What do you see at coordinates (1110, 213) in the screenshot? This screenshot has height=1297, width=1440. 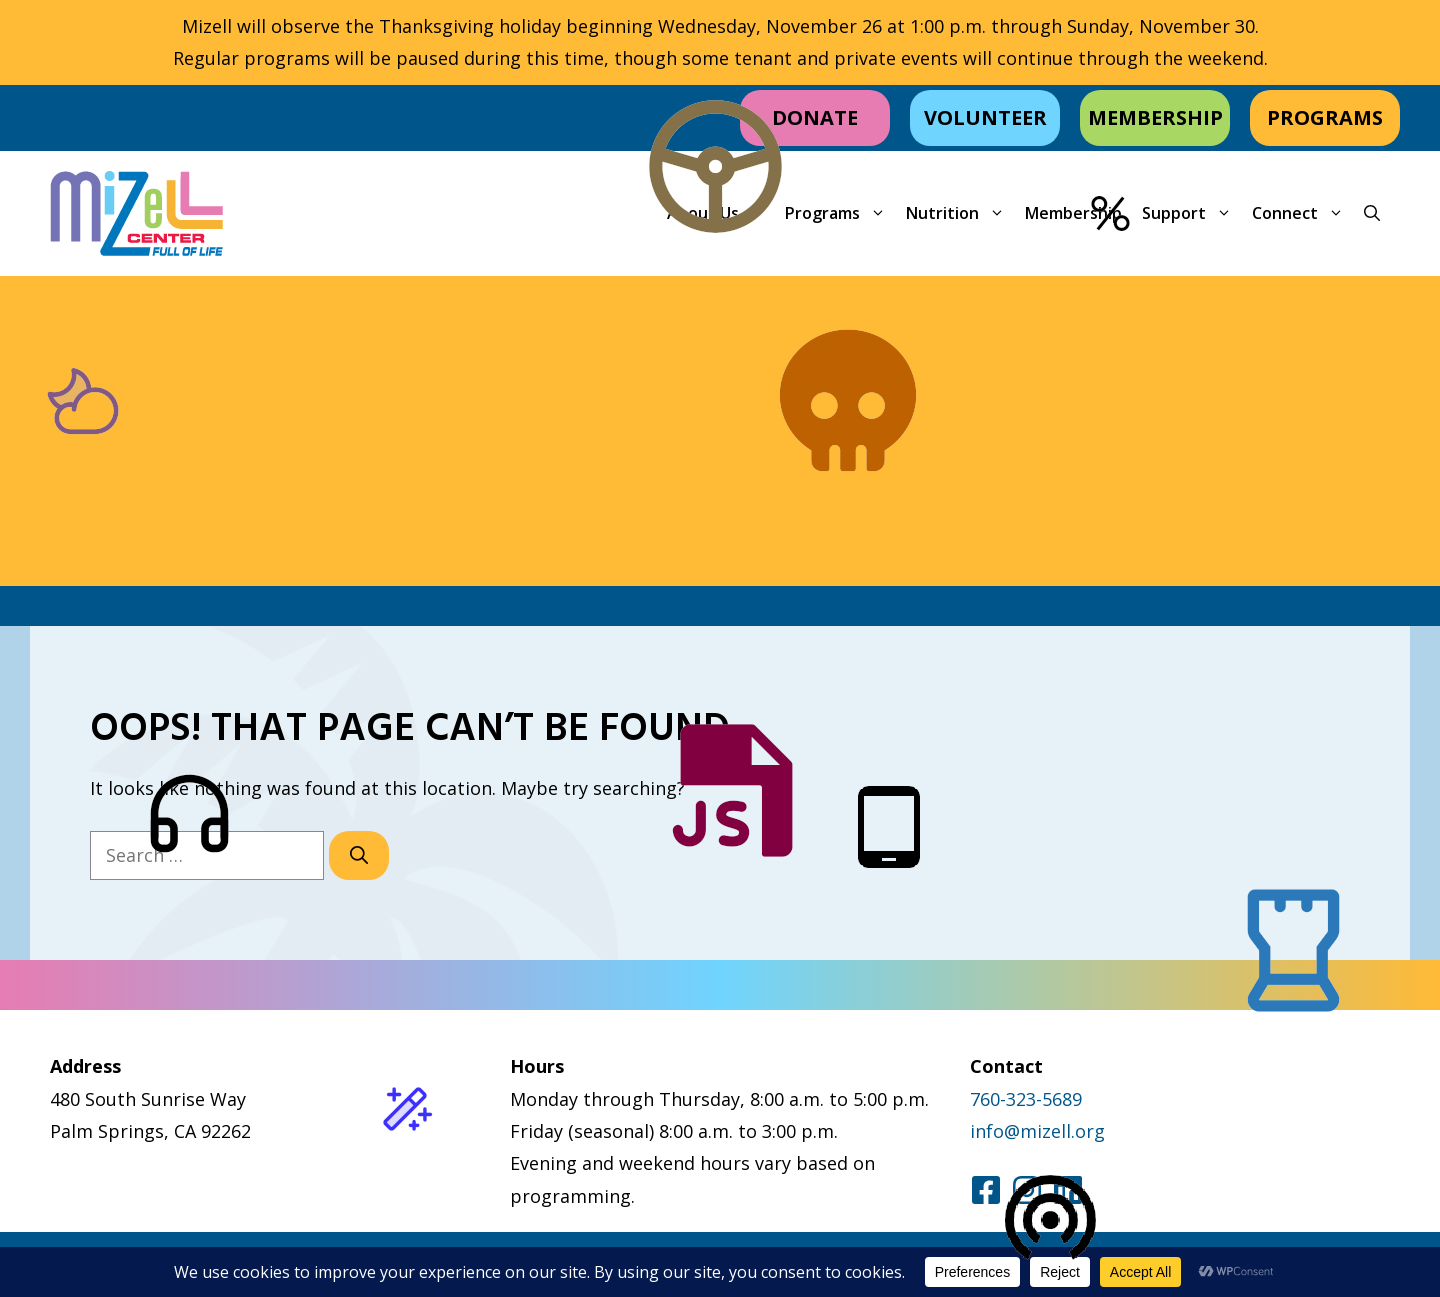 I see `view or apply a percentage value` at bounding box center [1110, 213].